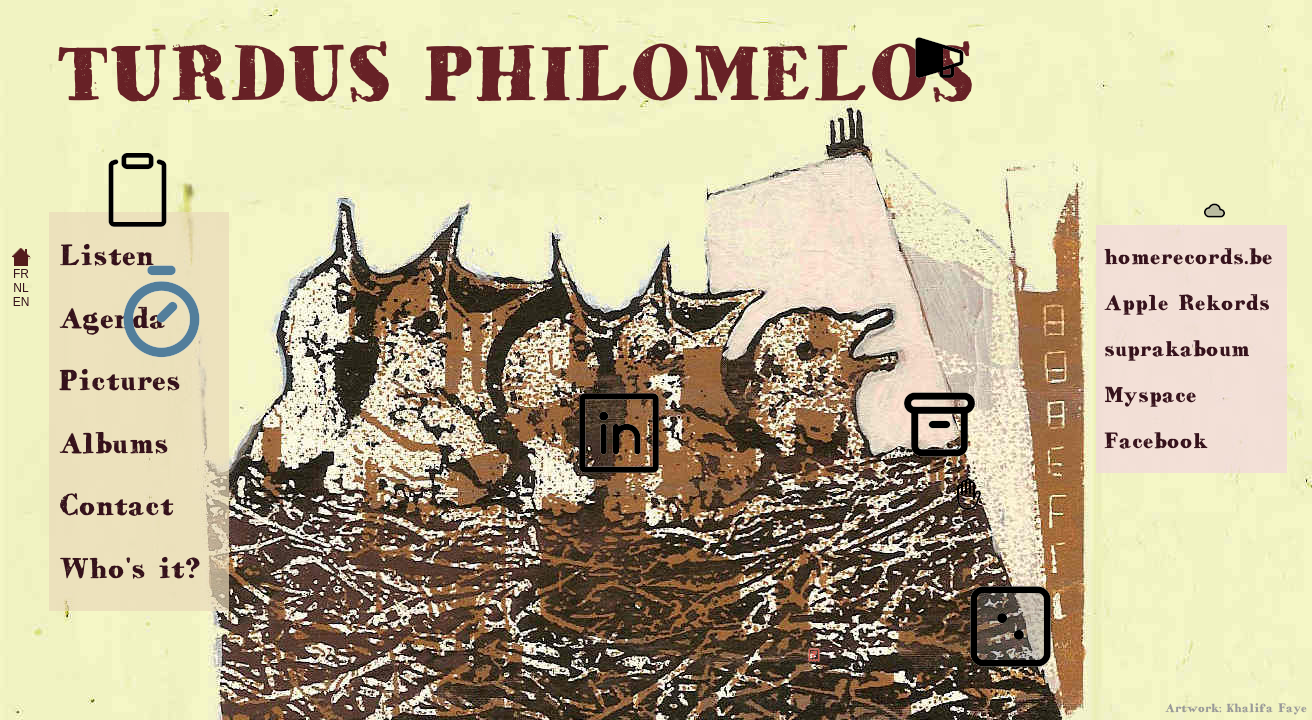  I want to click on view receipt or transaction in rupees, so click(814, 655).